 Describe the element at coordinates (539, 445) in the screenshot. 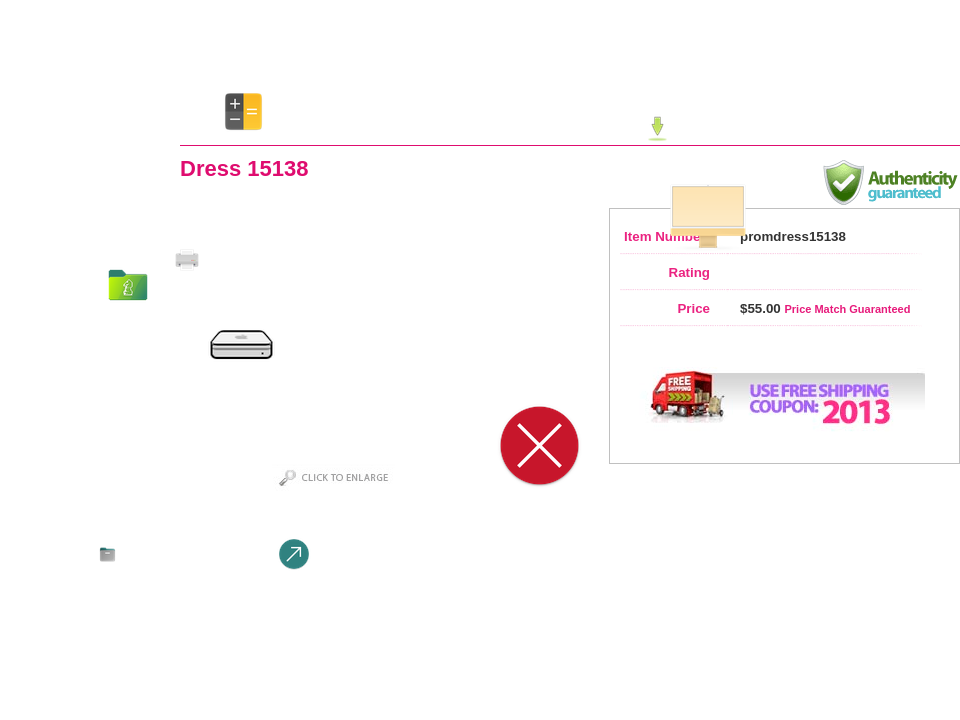

I see `indicates a file or item that cannot be read or accessed` at that location.